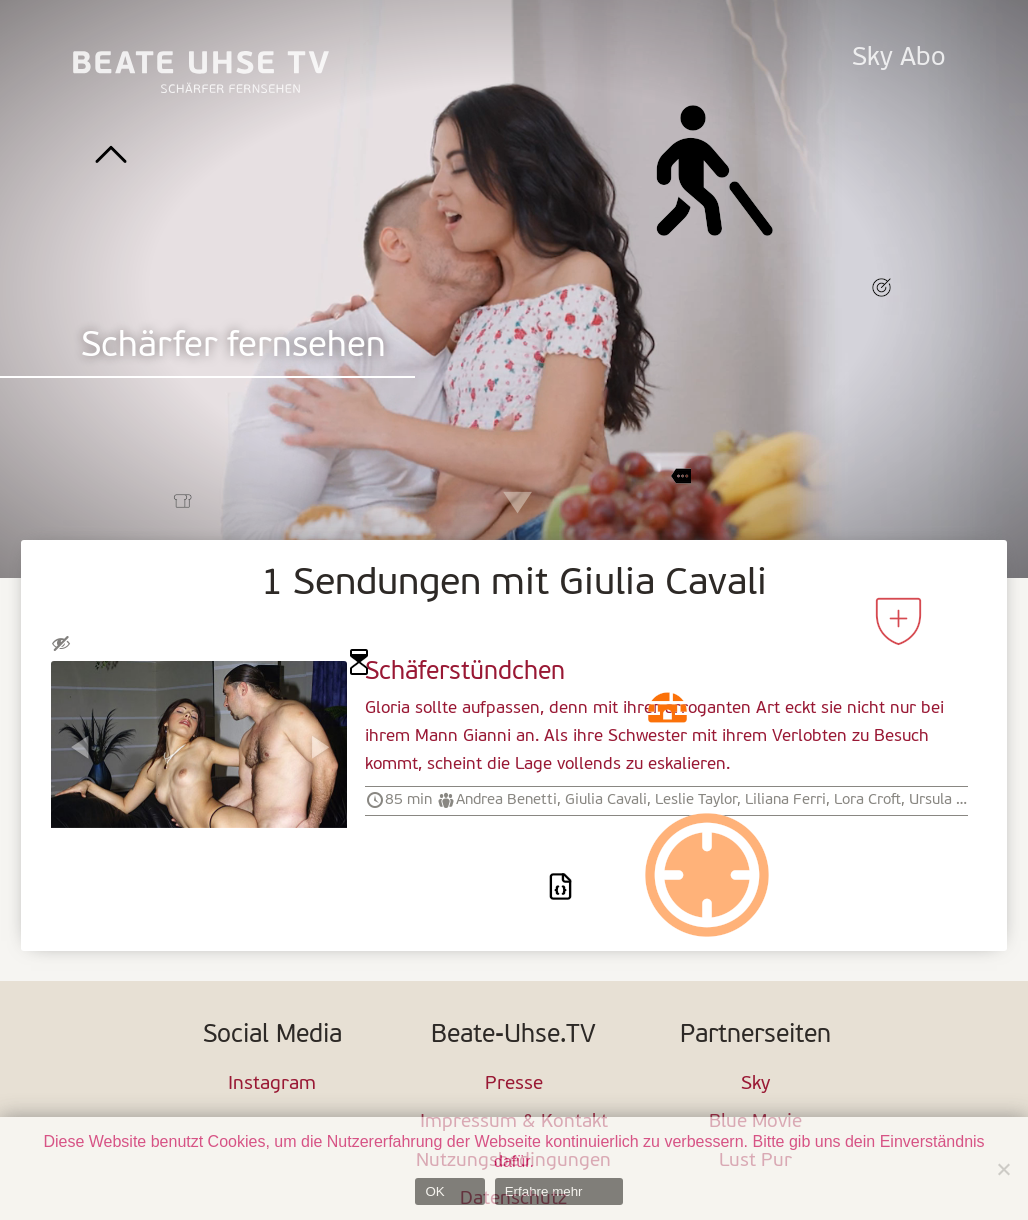 This screenshot has width=1028, height=1220. I want to click on collapse or minimize a panel, so click(111, 163).